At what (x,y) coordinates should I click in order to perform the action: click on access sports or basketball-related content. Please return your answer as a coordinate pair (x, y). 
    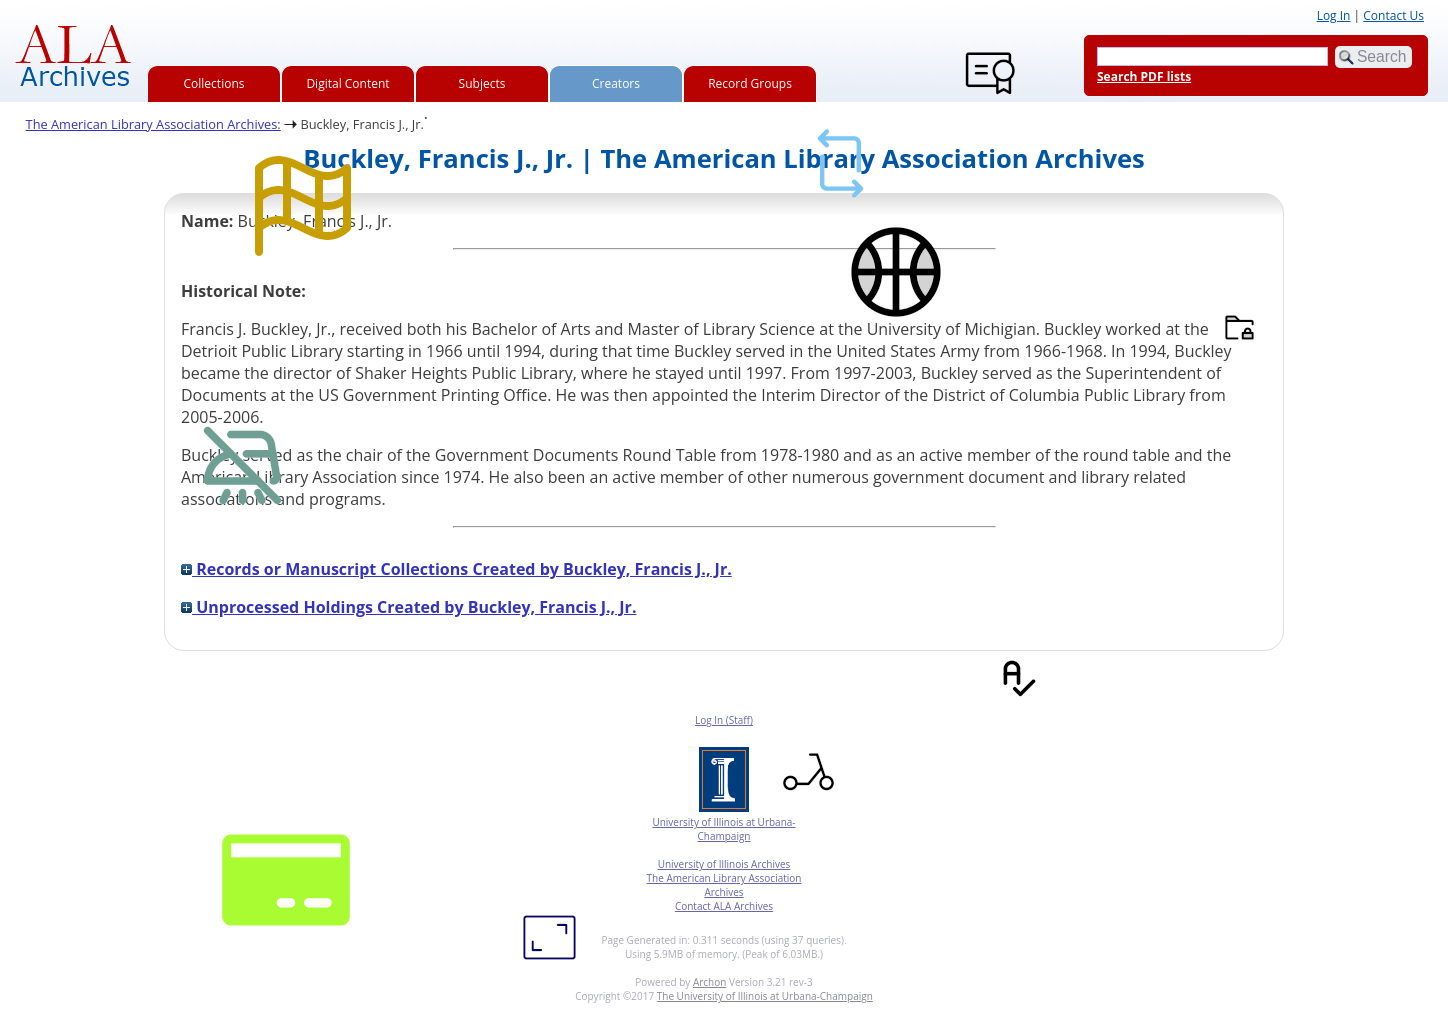
    Looking at the image, I should click on (896, 272).